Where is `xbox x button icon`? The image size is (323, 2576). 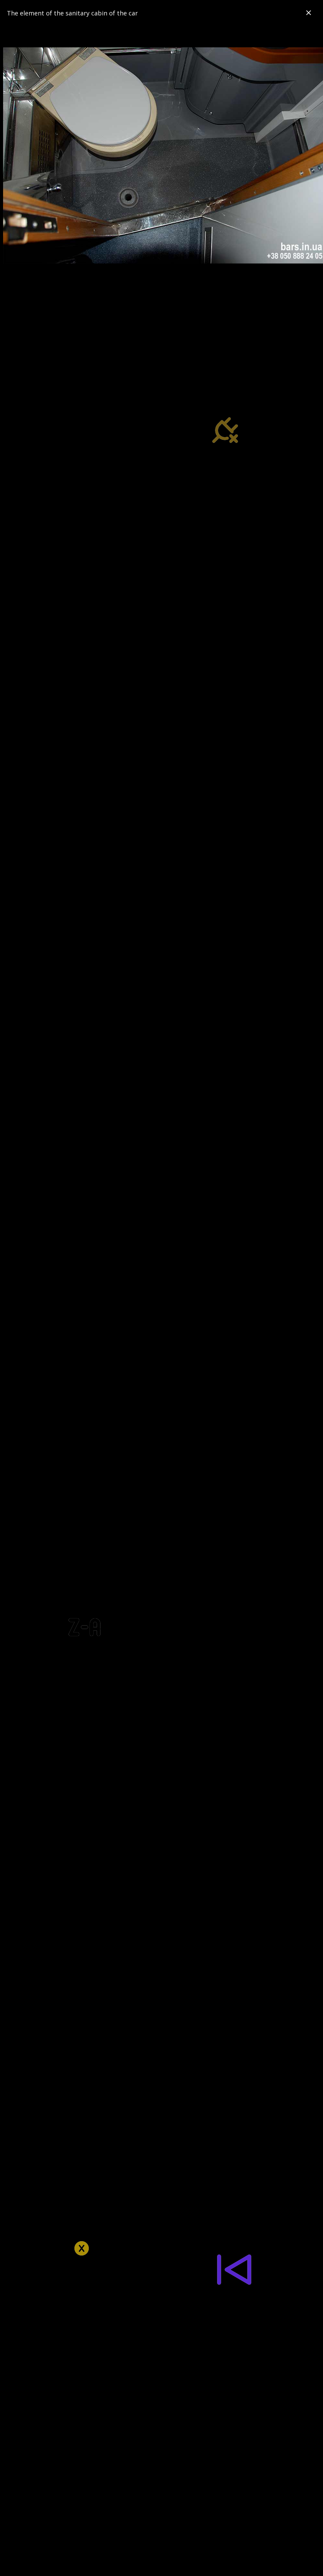 xbox x button icon is located at coordinates (82, 2248).